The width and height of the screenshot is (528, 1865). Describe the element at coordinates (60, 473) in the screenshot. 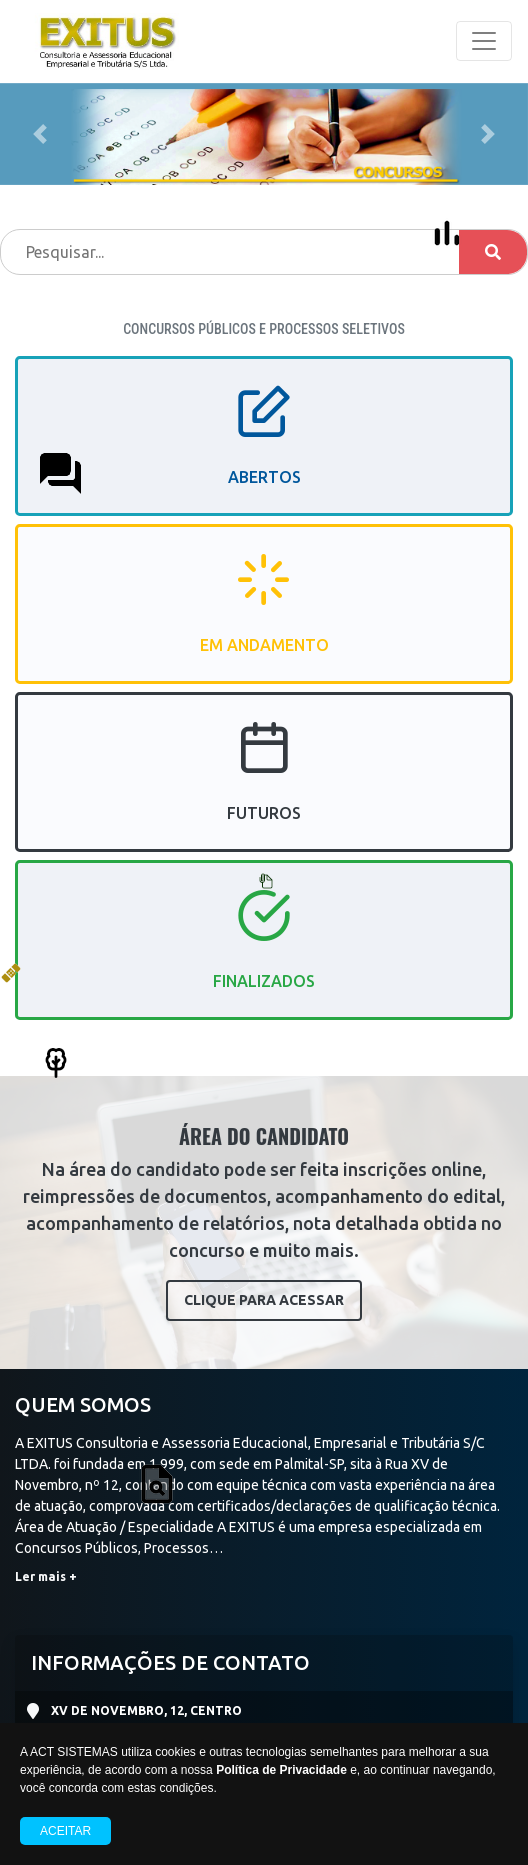

I see `open chat or messaging` at that location.